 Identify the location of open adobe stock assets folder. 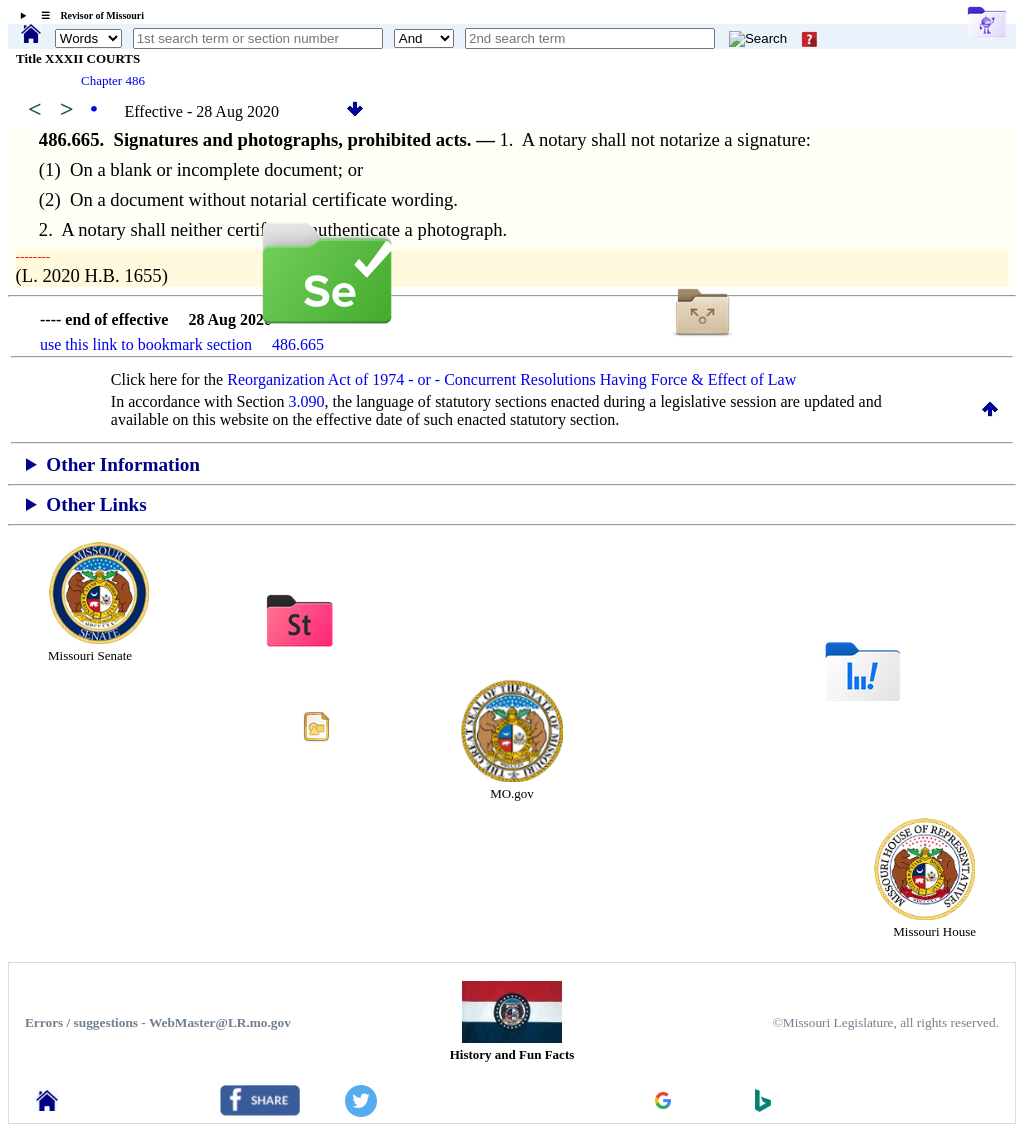
(299, 622).